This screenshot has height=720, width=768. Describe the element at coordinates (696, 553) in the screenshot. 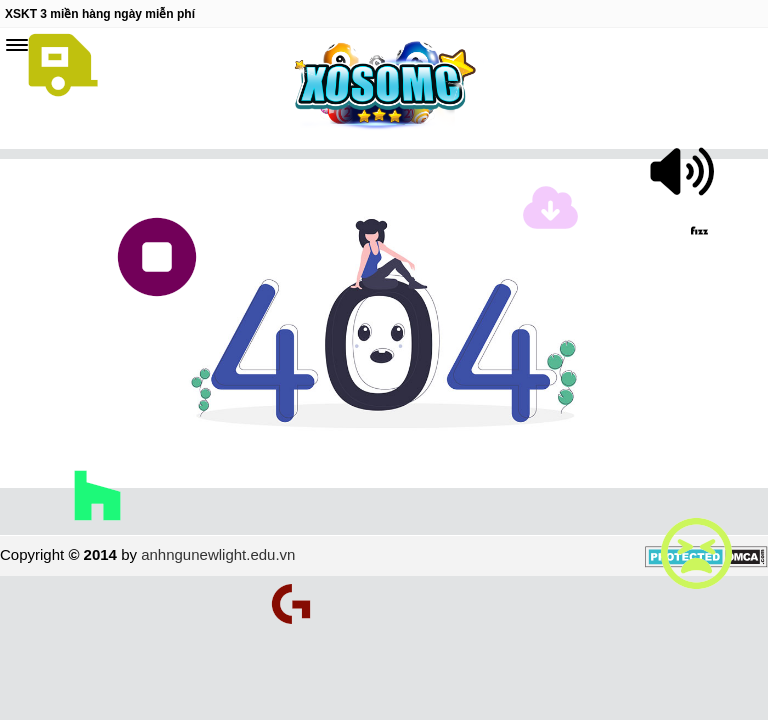

I see `indicates user fatigue or exhaustion status` at that location.